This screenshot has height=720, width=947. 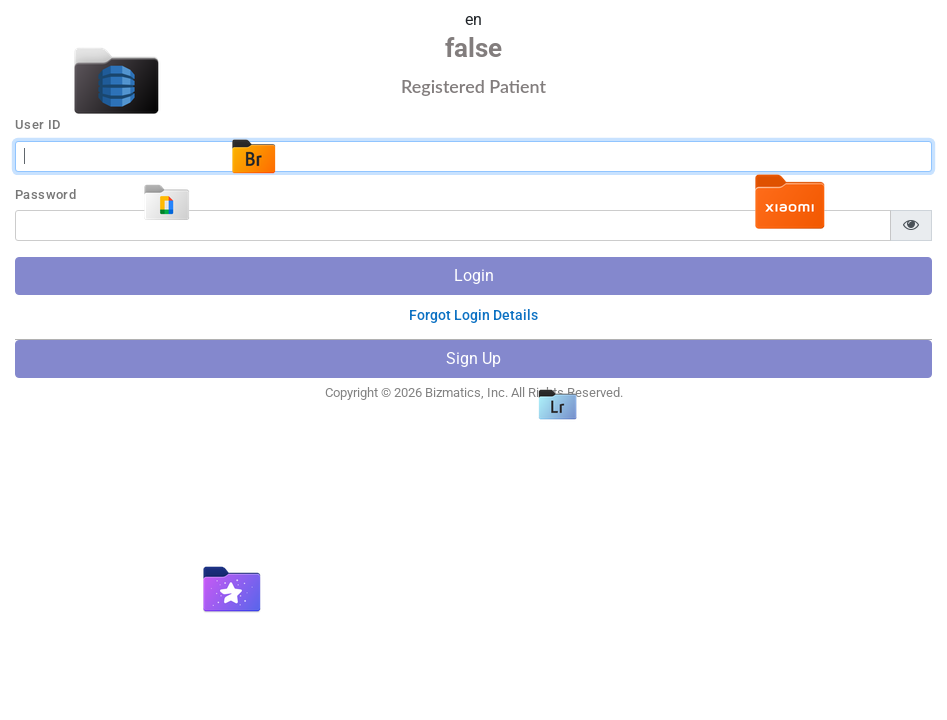 I want to click on open folder containing Adobe Lightroom files, so click(x=557, y=405).